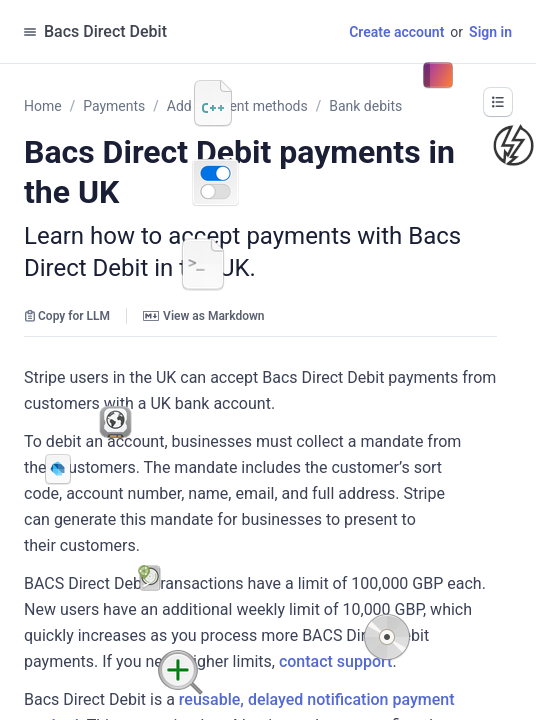 This screenshot has height=720, width=536. What do you see at coordinates (387, 637) in the screenshot?
I see `access cd/dvd drive` at bounding box center [387, 637].